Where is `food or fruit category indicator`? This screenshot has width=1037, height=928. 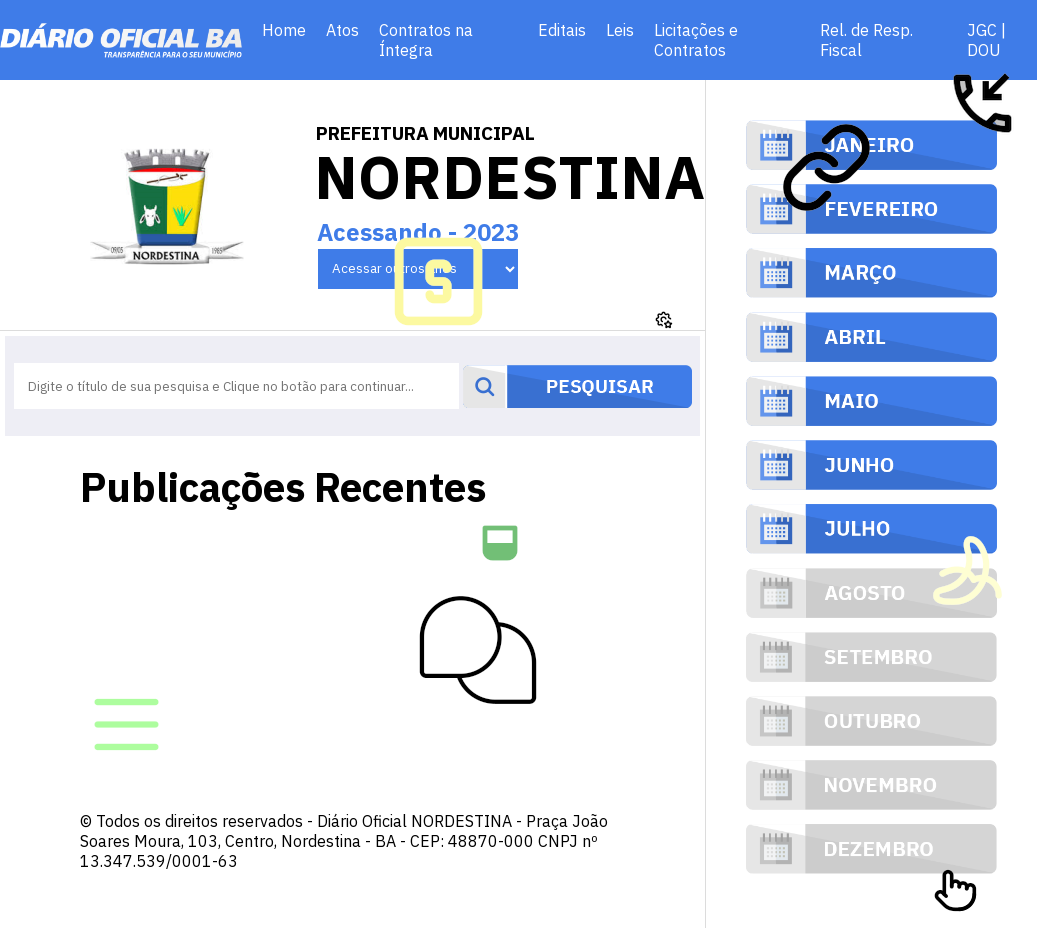 food or fruit category indicator is located at coordinates (967, 570).